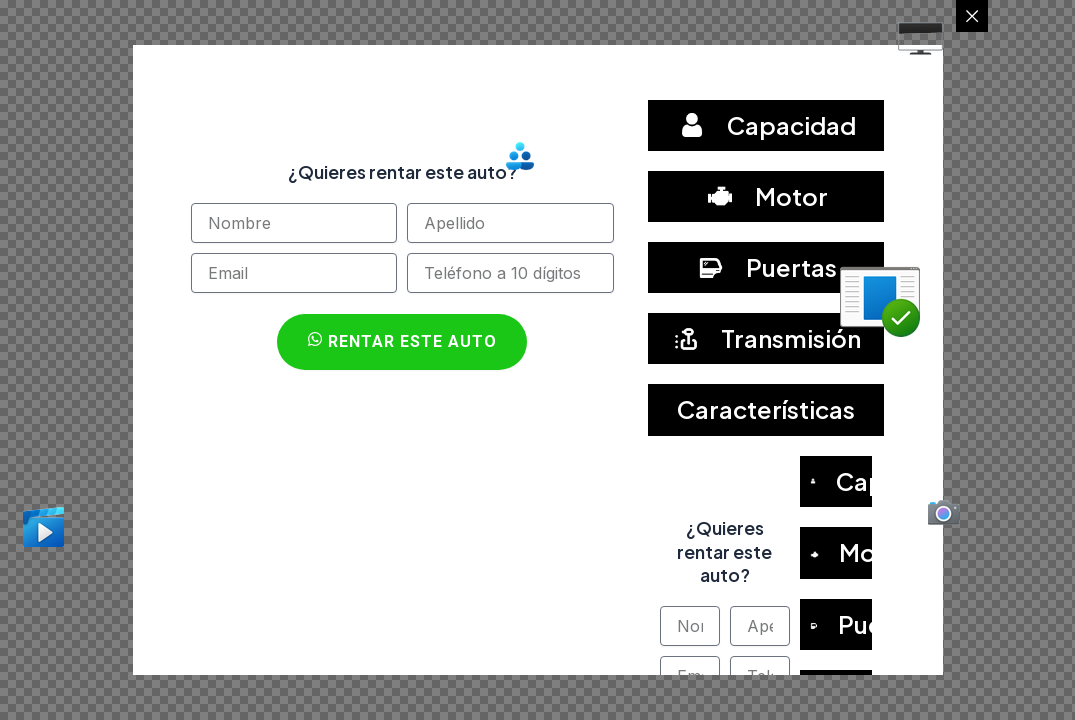 The image size is (1075, 720). What do you see at coordinates (920, 36) in the screenshot?
I see `access TV or display settings` at bounding box center [920, 36].